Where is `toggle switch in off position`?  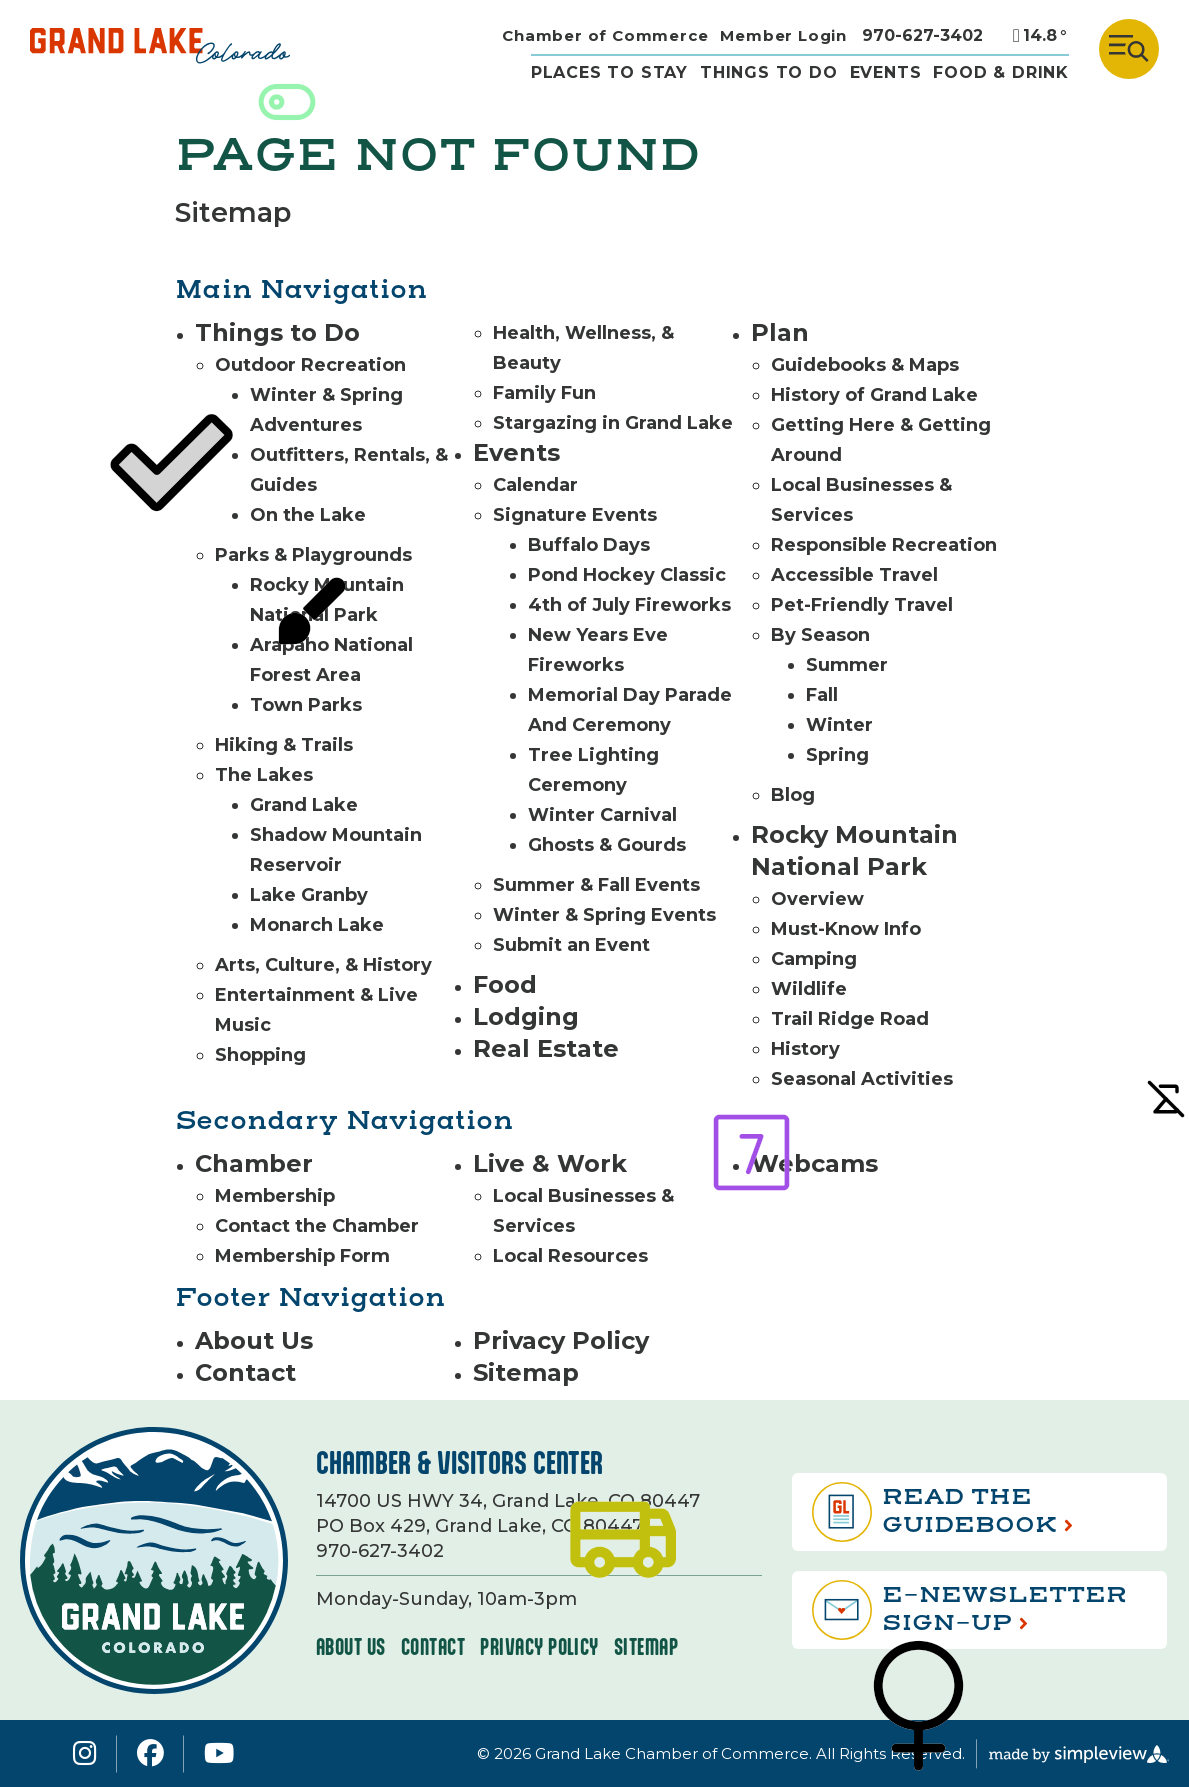
toggle switch in off position is located at coordinates (287, 102).